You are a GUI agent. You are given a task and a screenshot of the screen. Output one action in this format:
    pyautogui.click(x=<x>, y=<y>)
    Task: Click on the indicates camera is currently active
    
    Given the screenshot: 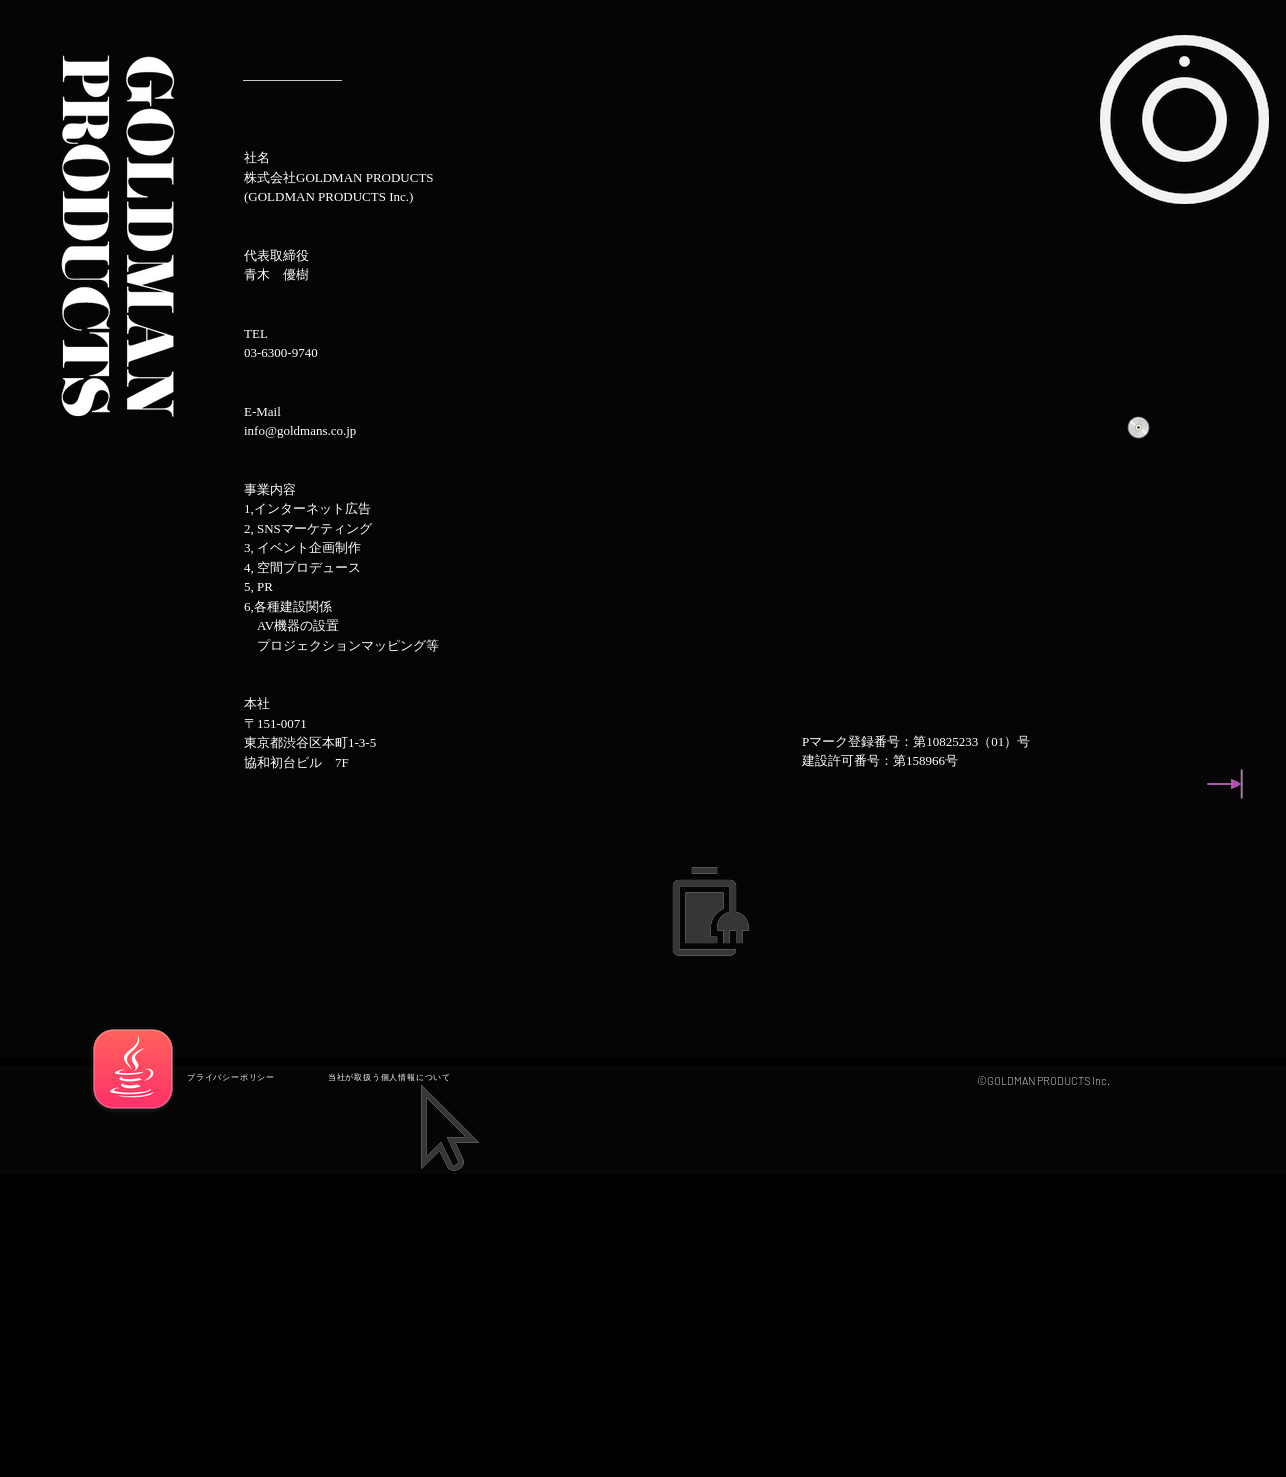 What is the action you would take?
    pyautogui.click(x=1184, y=119)
    